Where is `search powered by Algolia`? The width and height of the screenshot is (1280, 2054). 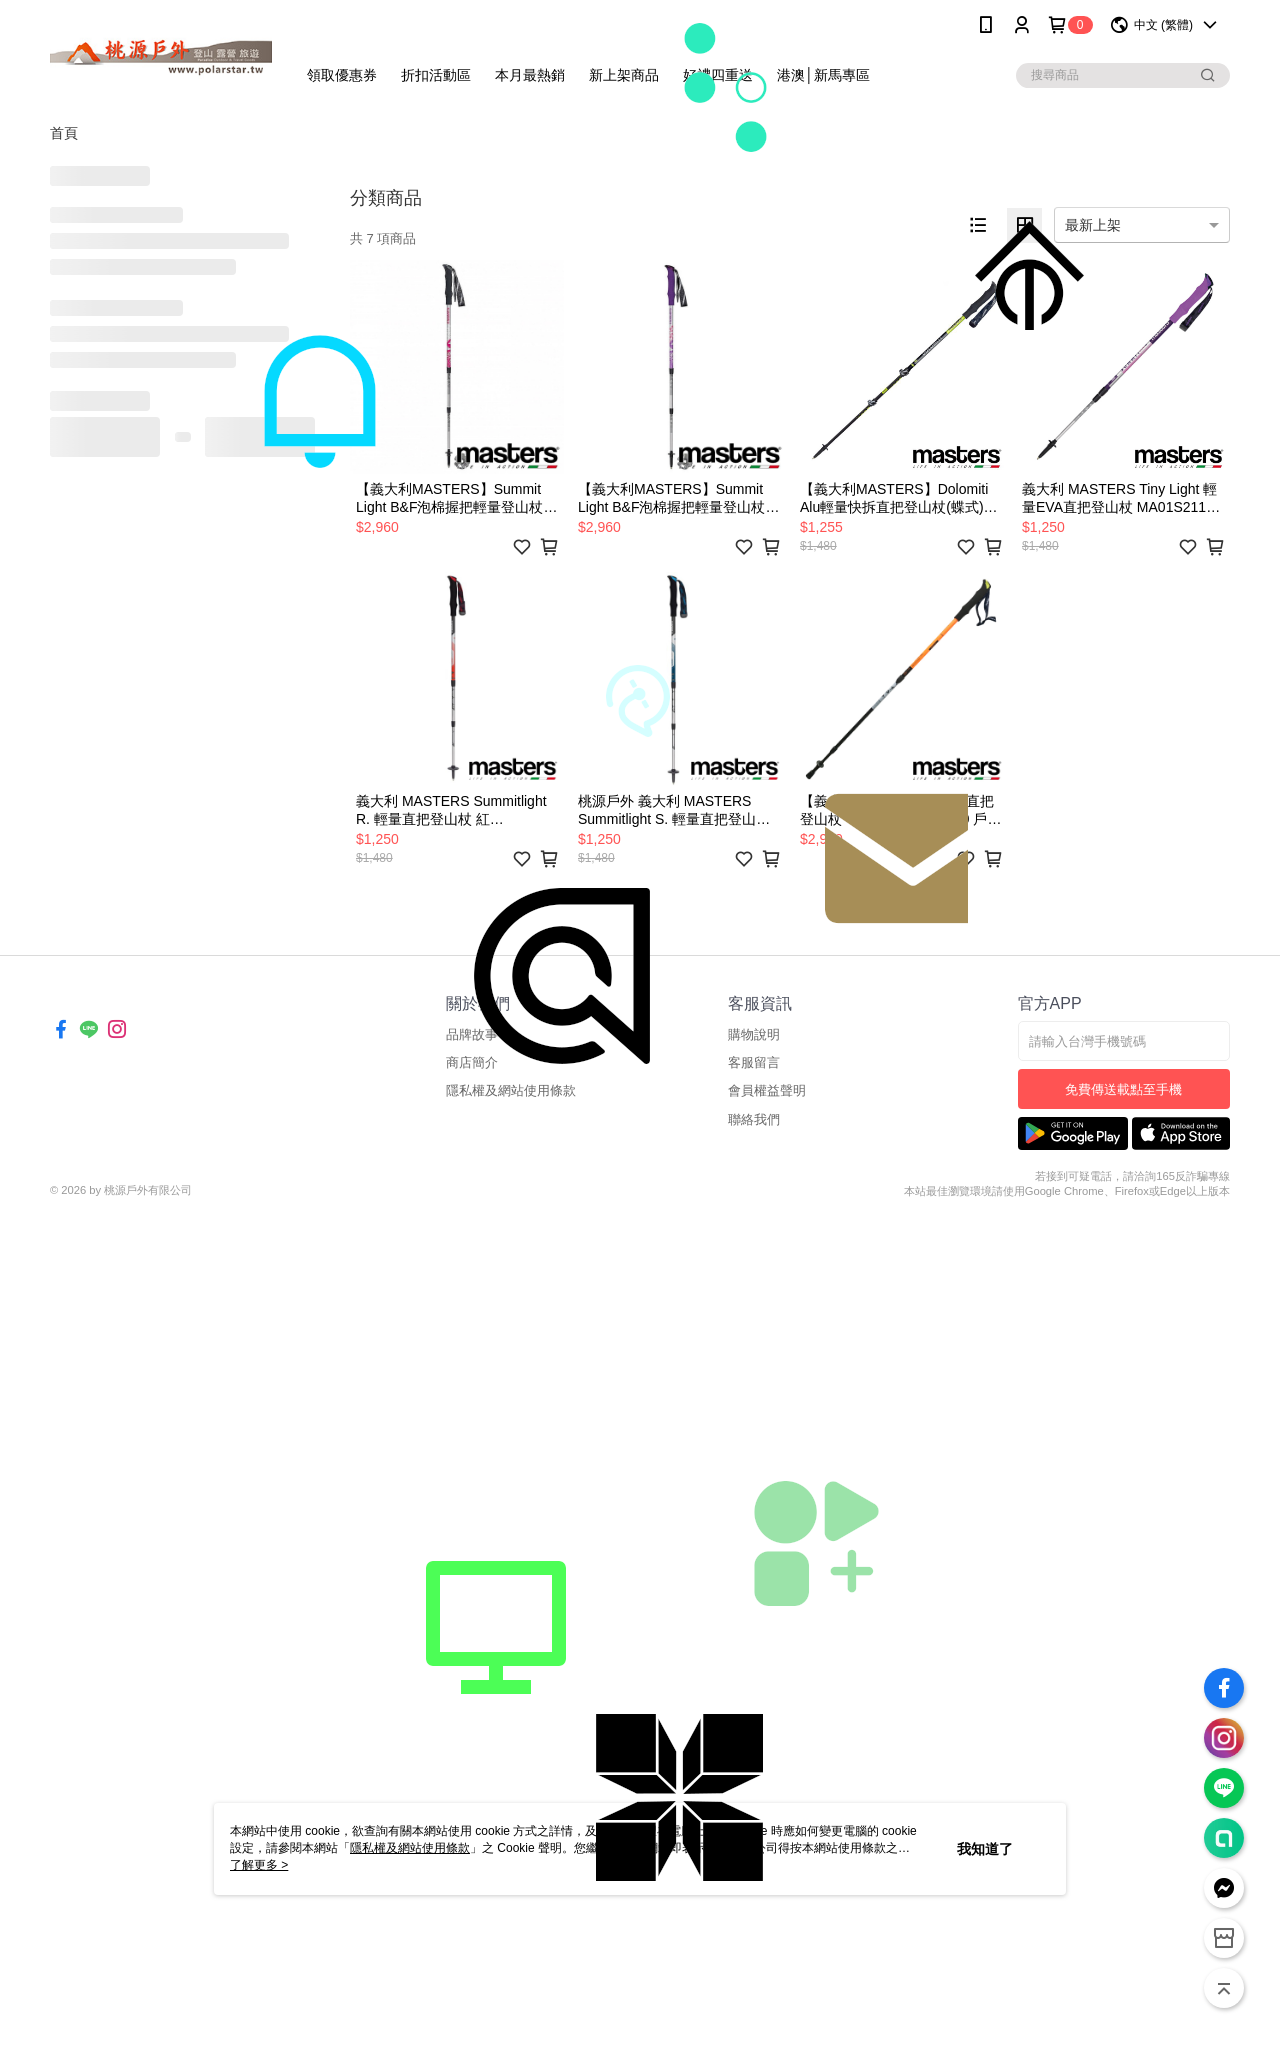
search powered by Algolia is located at coordinates (562, 976).